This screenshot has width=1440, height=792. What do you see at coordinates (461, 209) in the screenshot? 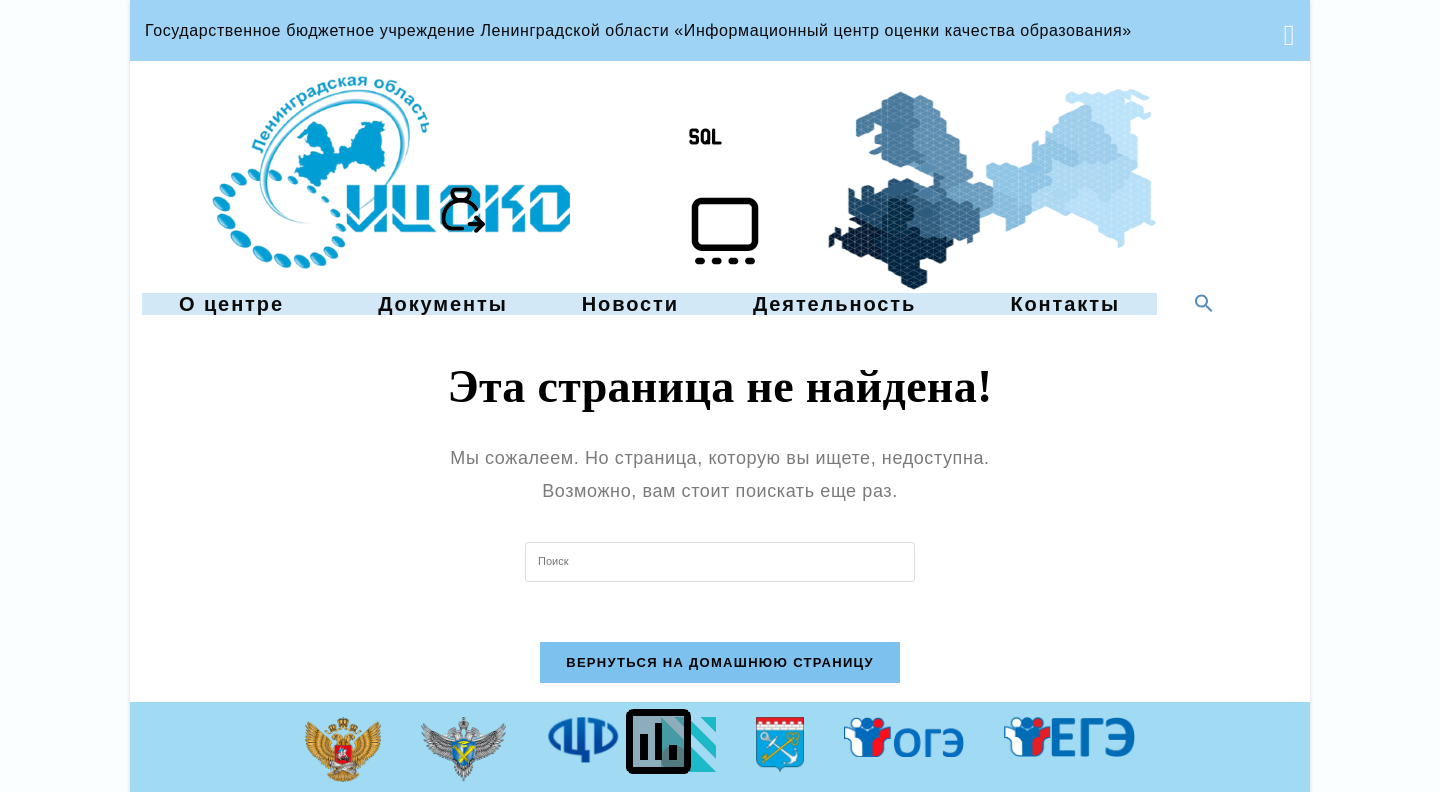
I see `transfer funds to another account` at bounding box center [461, 209].